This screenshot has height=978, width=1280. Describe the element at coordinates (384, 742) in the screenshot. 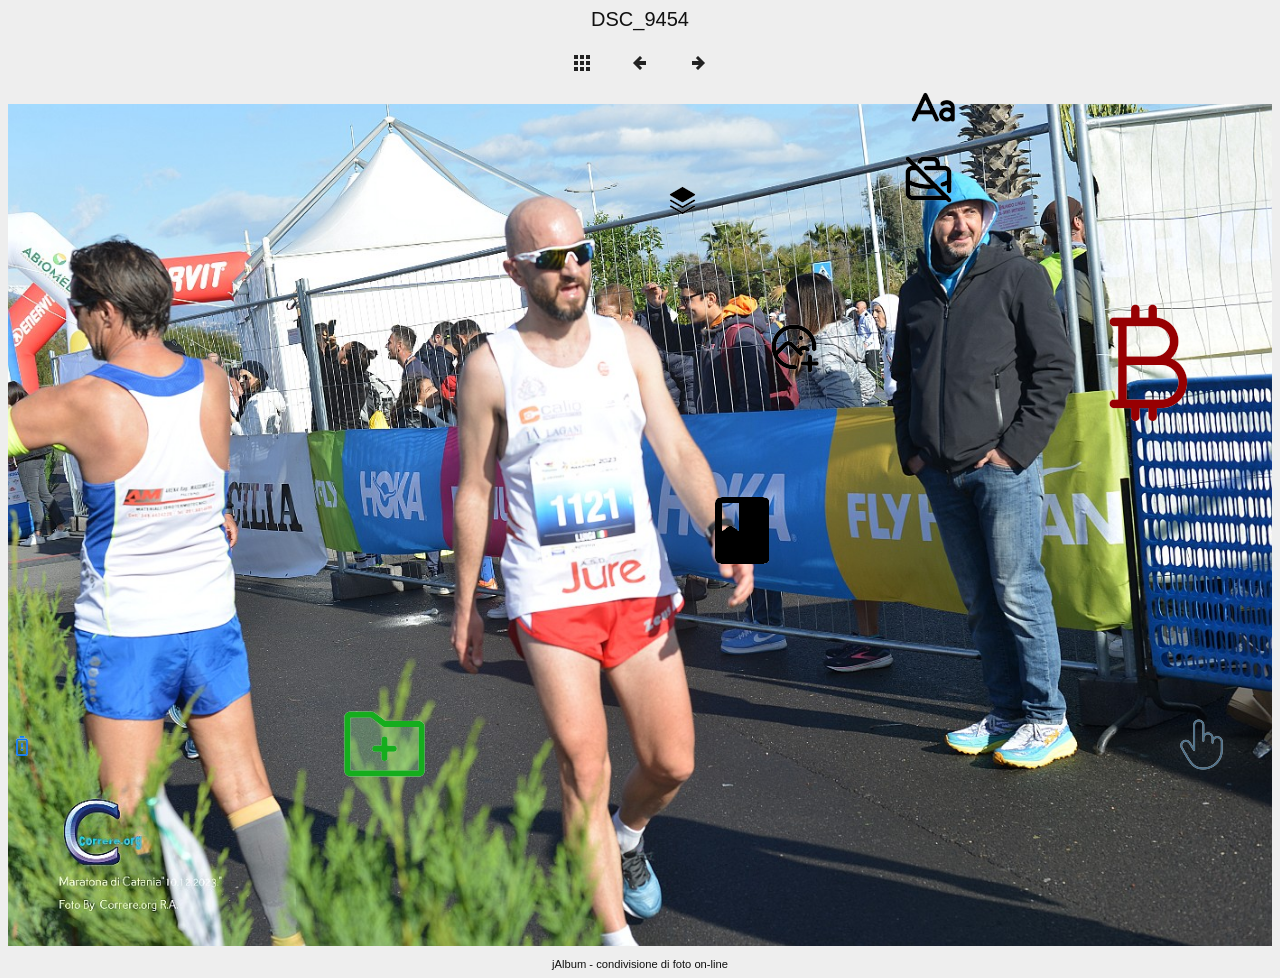

I see `create a new folder` at that location.